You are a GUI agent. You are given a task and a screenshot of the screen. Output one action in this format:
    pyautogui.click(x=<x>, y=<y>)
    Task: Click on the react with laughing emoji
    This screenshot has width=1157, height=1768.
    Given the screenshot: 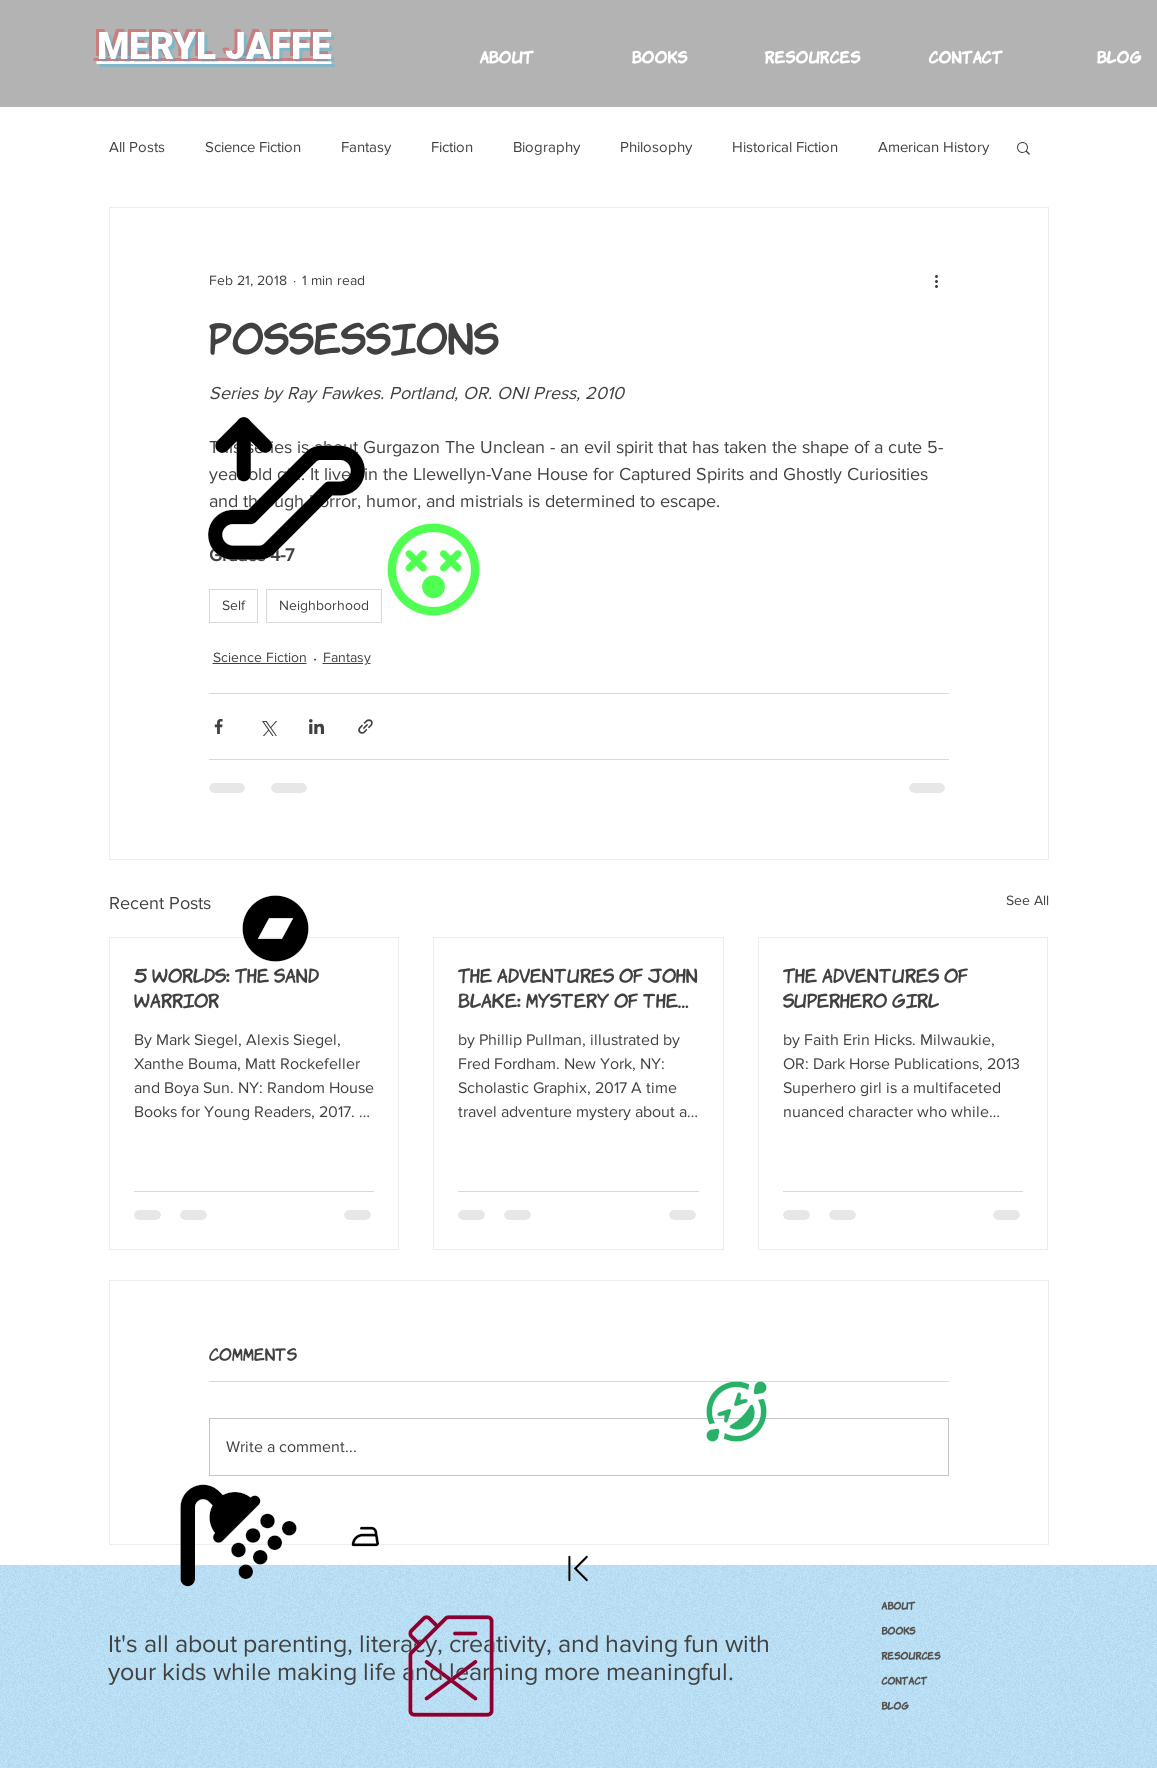 What is the action you would take?
    pyautogui.click(x=736, y=1411)
    